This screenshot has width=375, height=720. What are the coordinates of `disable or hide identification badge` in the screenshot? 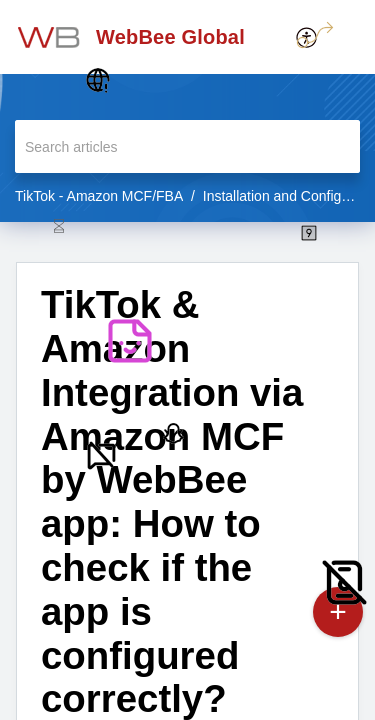 It's located at (344, 582).